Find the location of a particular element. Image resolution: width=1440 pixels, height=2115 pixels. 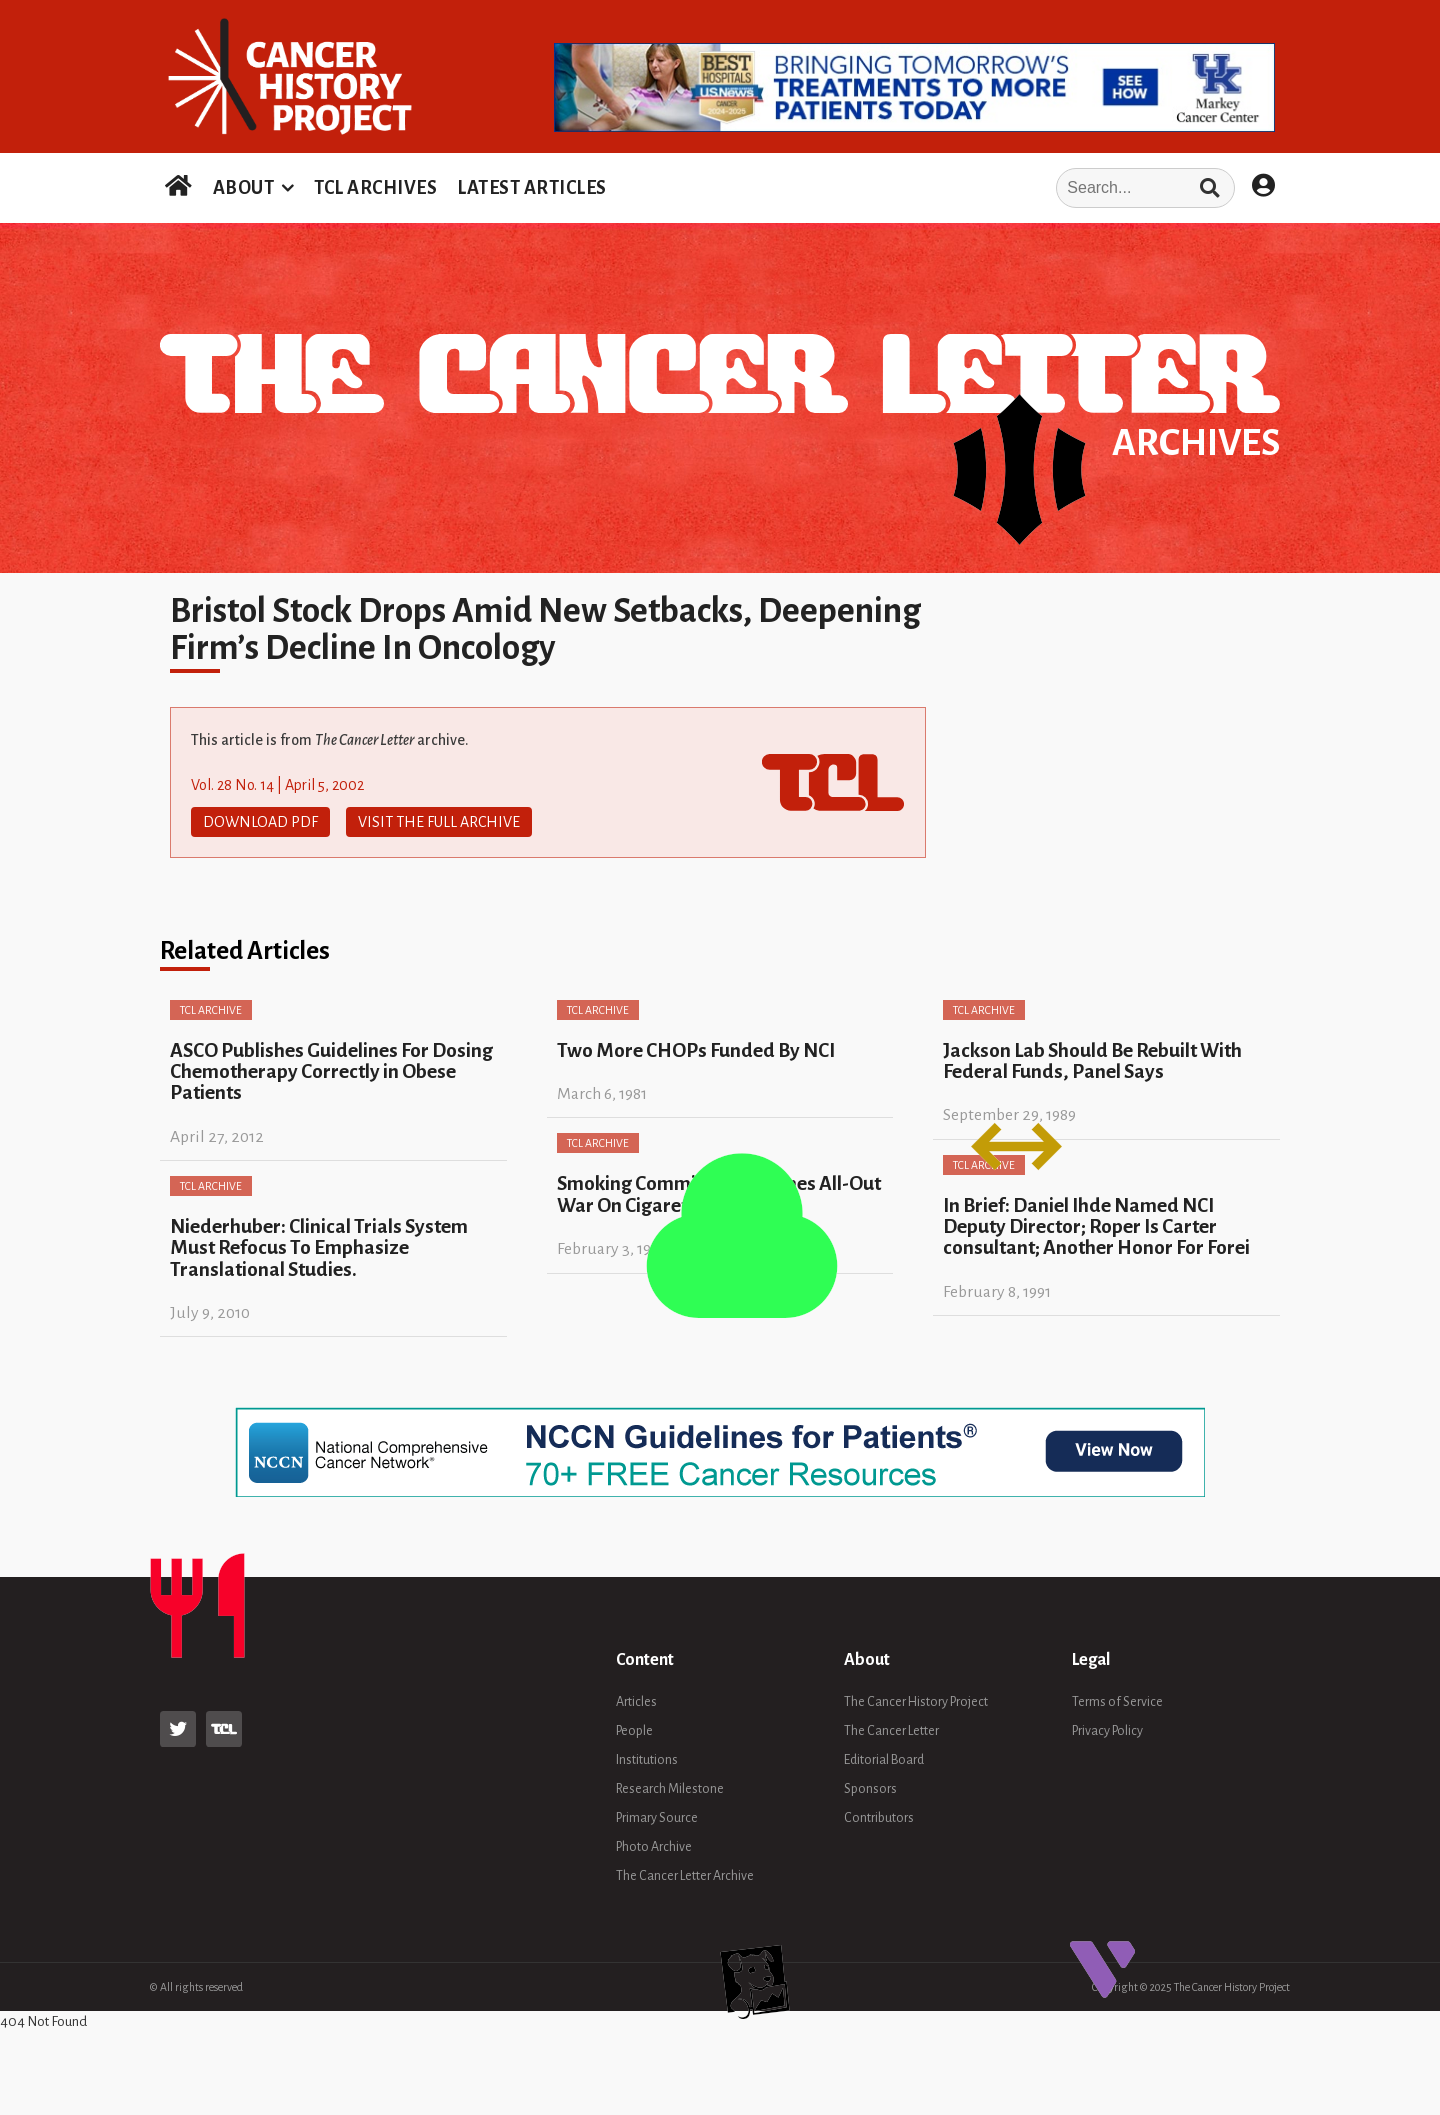

vultr cloud hosting logo is located at coordinates (1102, 1969).